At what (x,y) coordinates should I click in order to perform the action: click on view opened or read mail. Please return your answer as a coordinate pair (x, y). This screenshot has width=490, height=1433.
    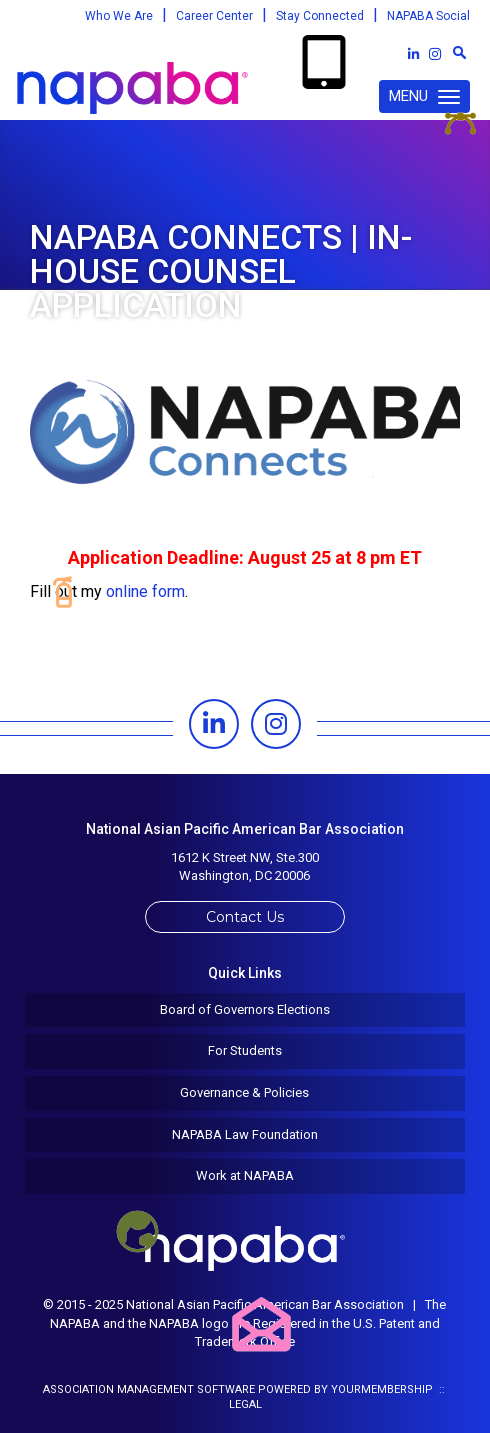
    Looking at the image, I should click on (261, 1326).